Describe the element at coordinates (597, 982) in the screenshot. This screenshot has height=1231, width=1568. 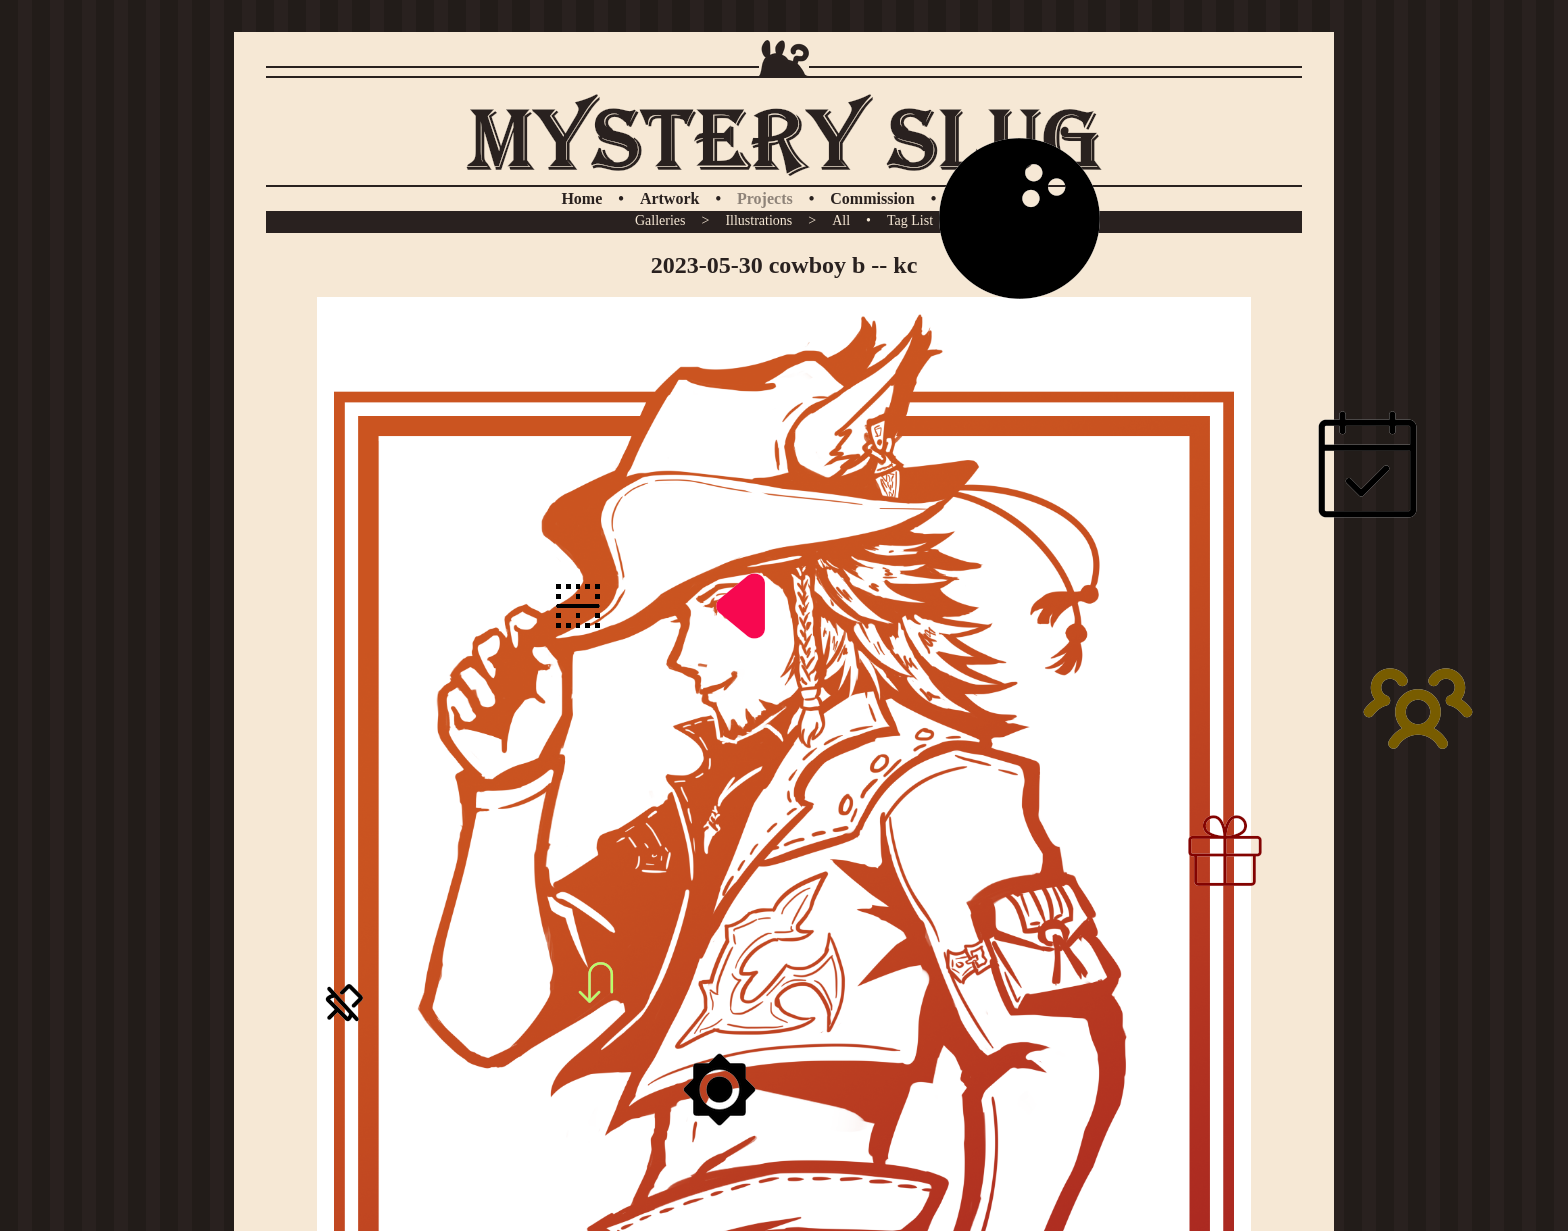
I see `undo or reverse last action` at that location.